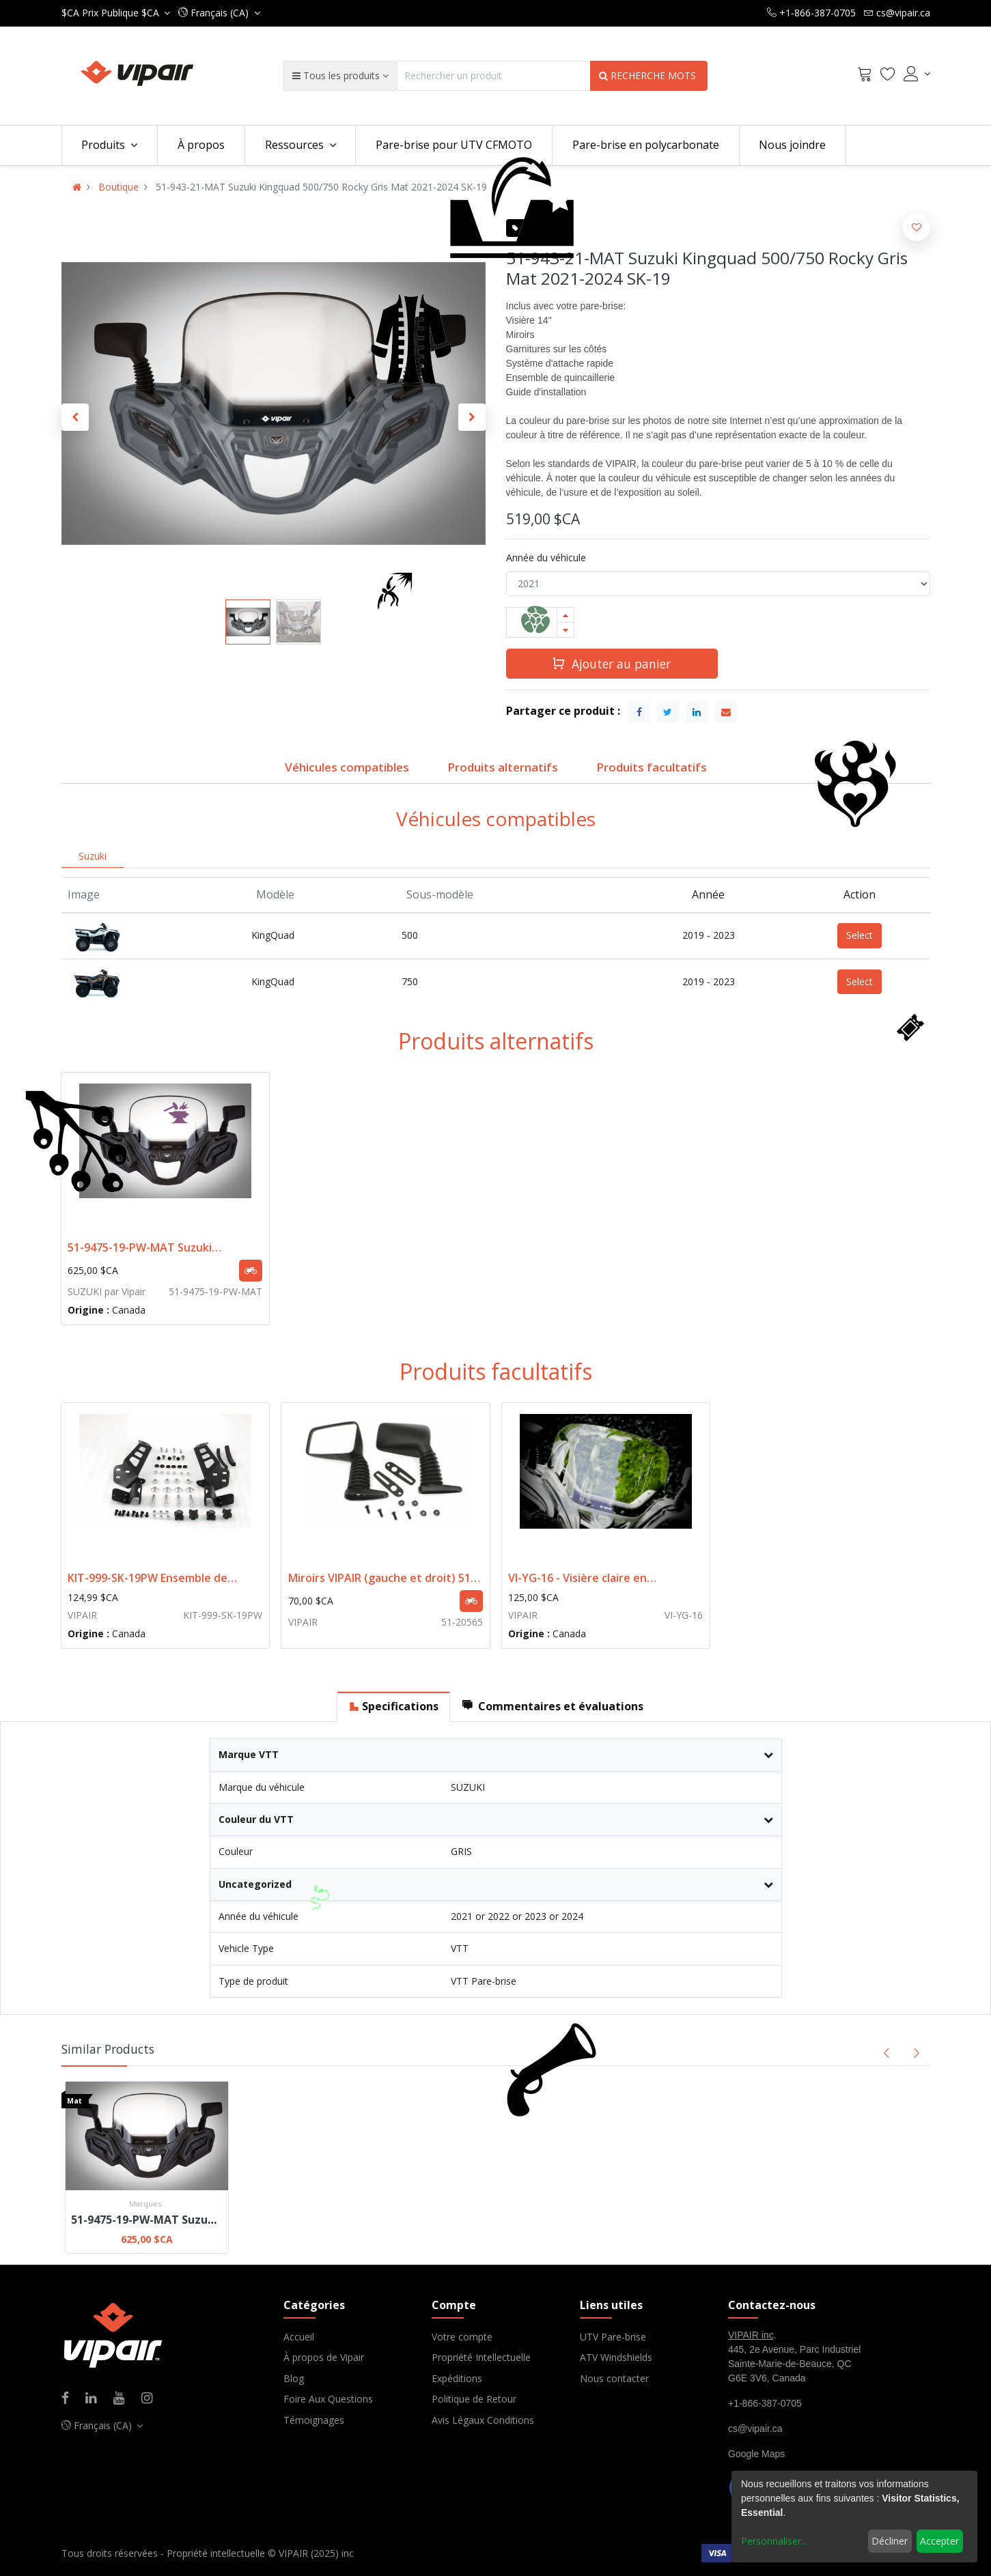 The height and width of the screenshot is (2576, 991). Describe the element at coordinates (320, 1897) in the screenshot. I see `earthworm creature in a game context` at that location.